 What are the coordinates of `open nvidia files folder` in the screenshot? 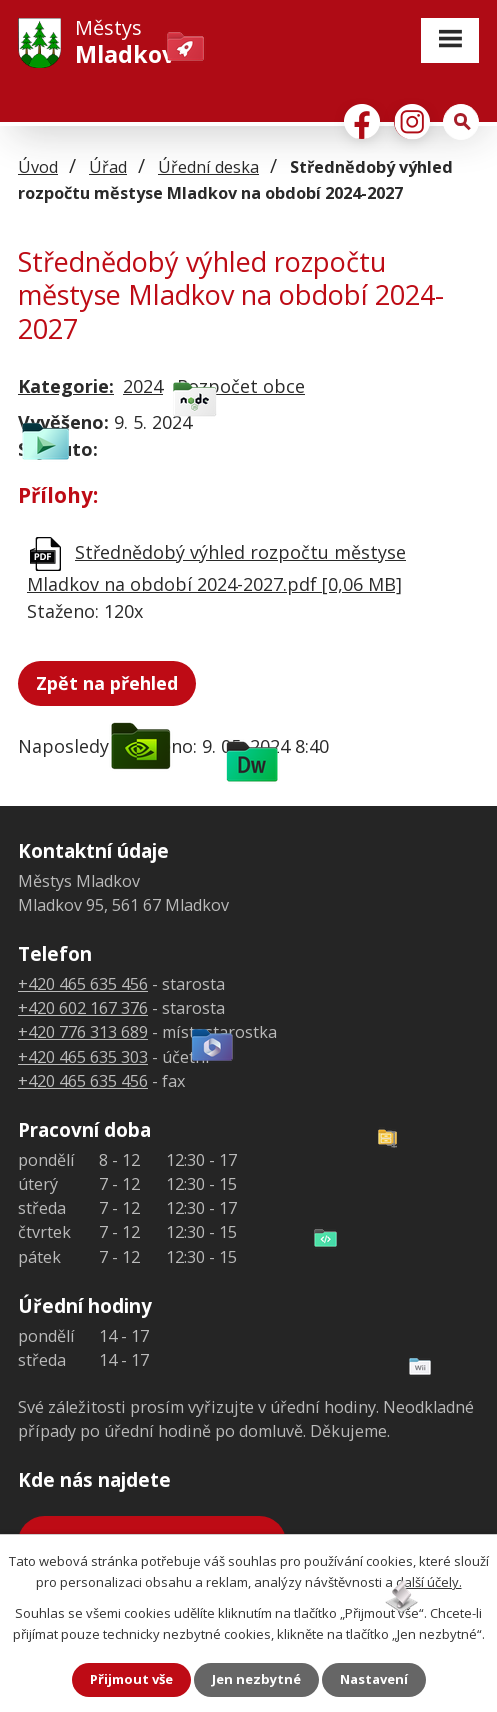 It's located at (140, 747).